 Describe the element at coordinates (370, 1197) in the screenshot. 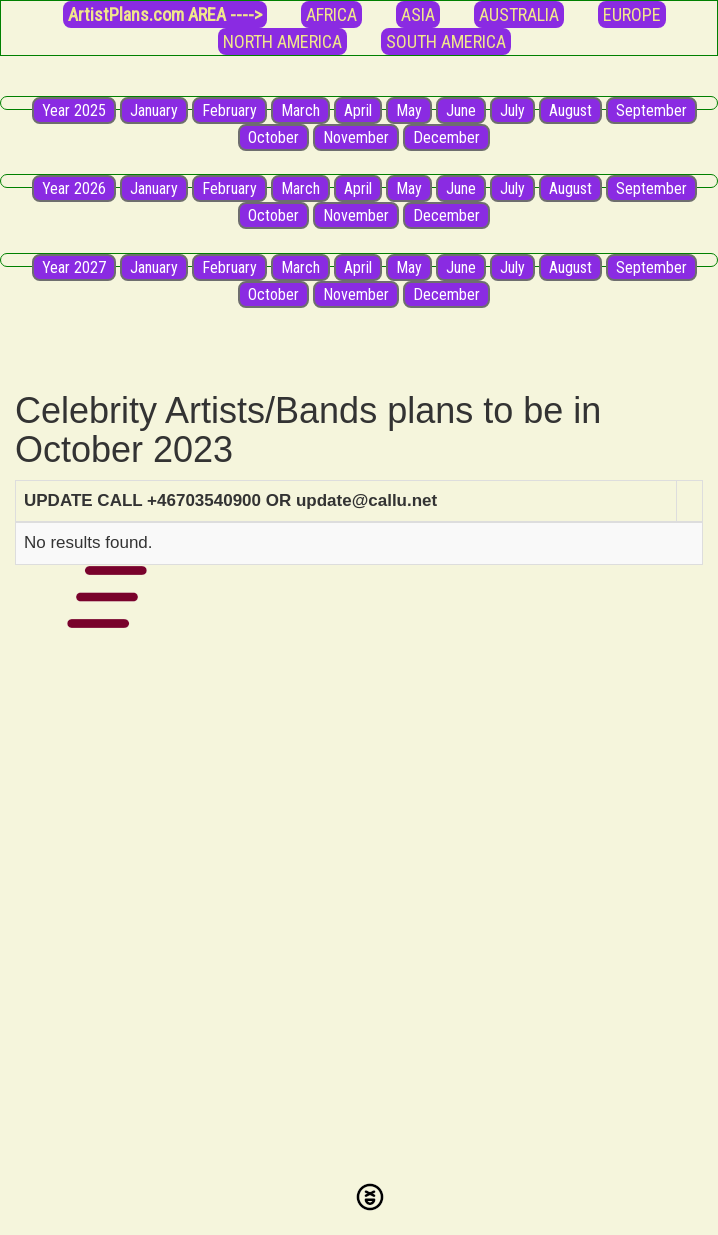

I see `react with a laughing emoji` at that location.